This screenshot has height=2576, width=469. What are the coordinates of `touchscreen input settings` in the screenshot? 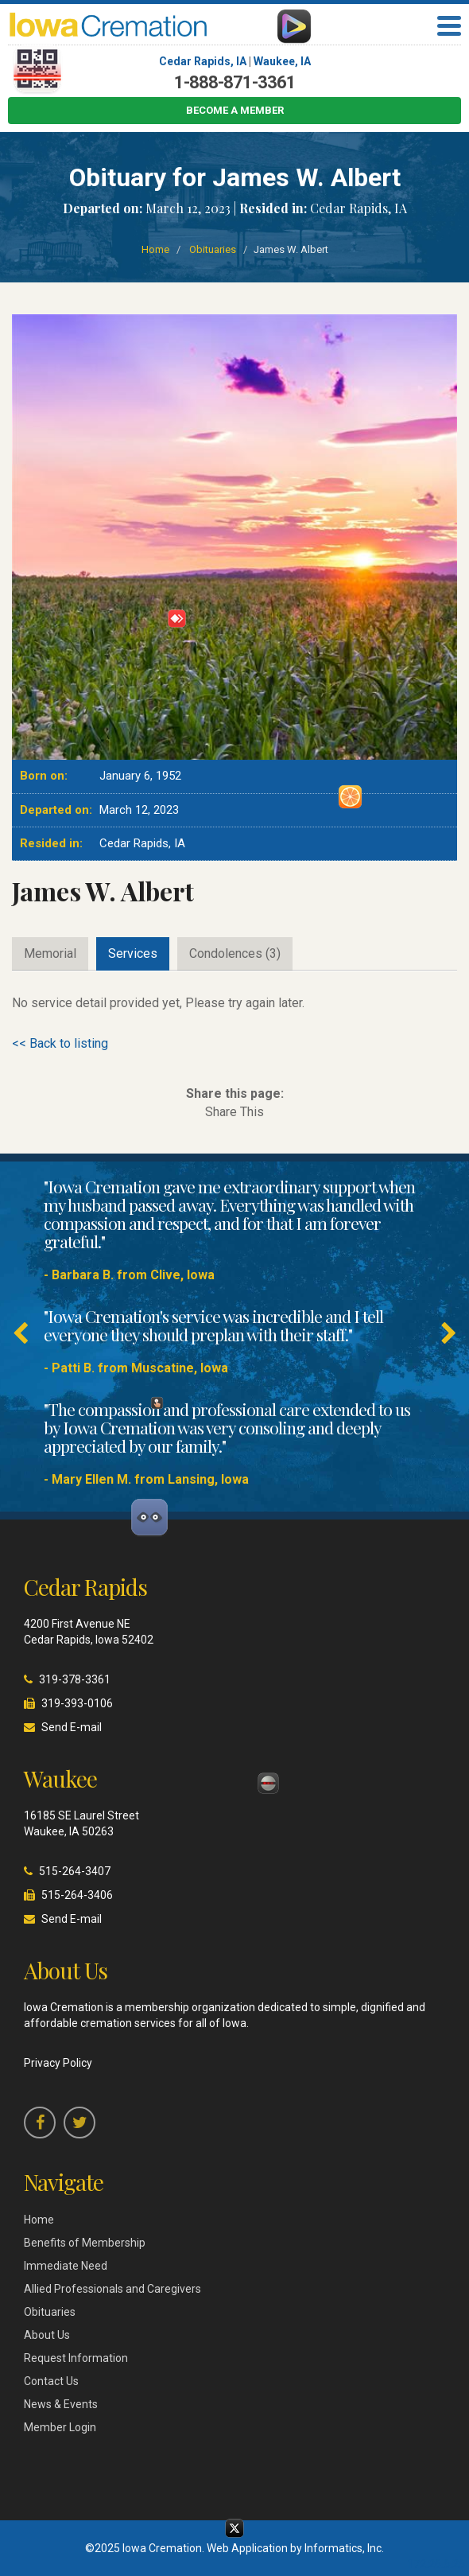 It's located at (157, 1403).